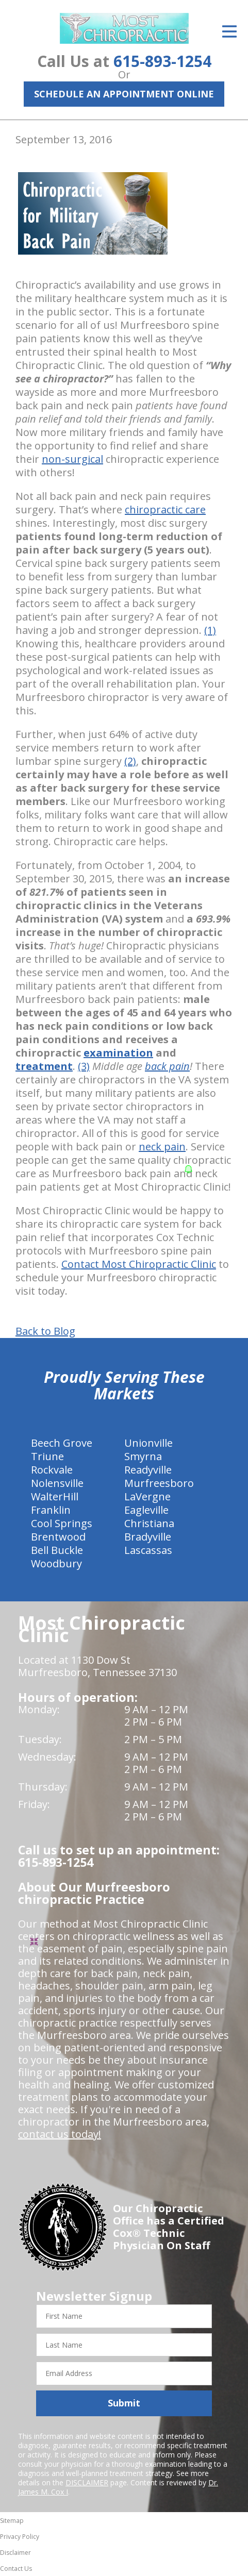  I want to click on view notifications, so click(188, 1169).